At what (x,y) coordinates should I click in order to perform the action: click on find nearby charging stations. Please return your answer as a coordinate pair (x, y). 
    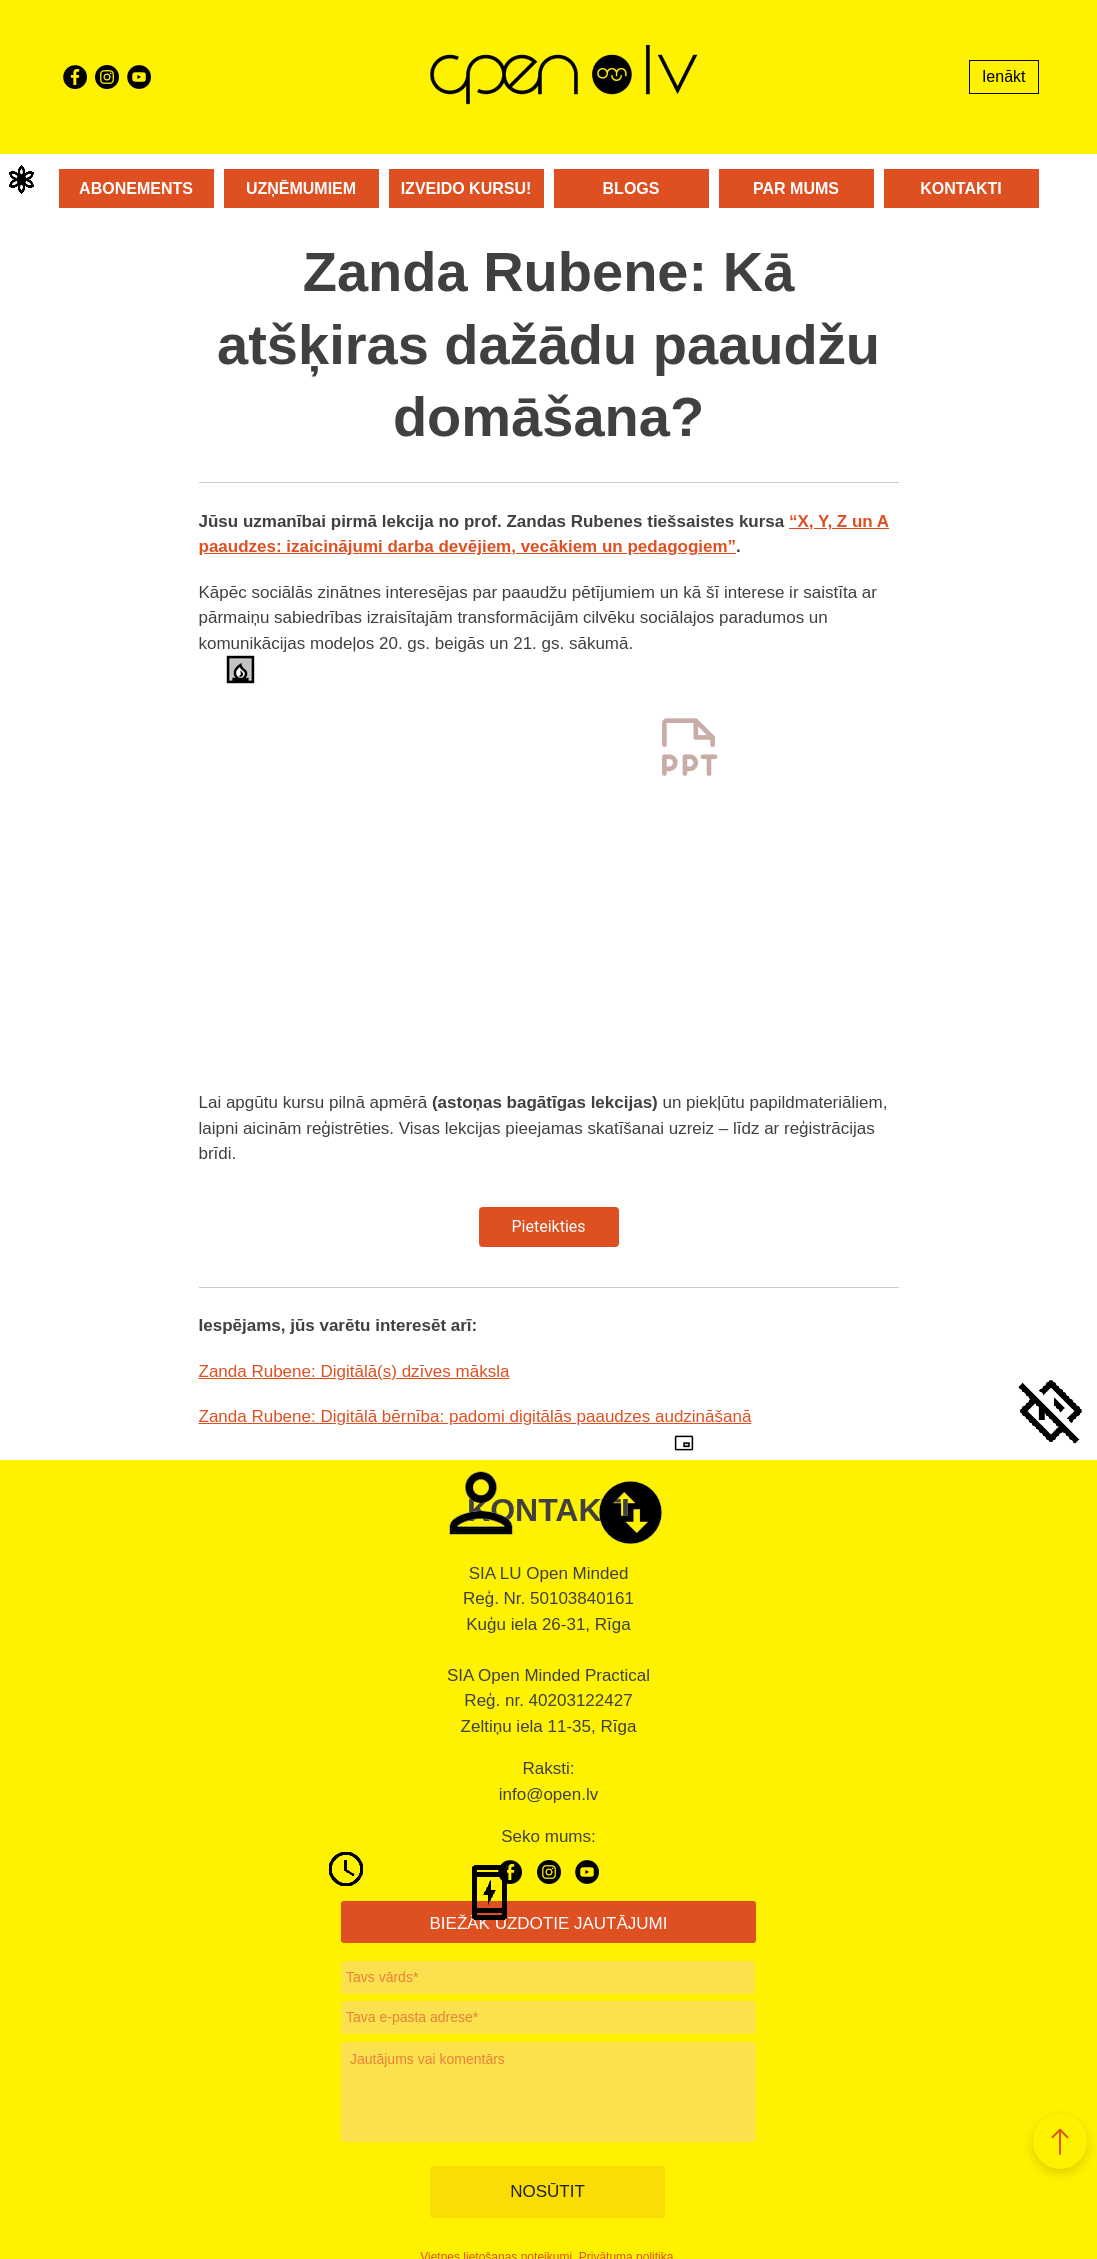
    Looking at the image, I should click on (489, 1892).